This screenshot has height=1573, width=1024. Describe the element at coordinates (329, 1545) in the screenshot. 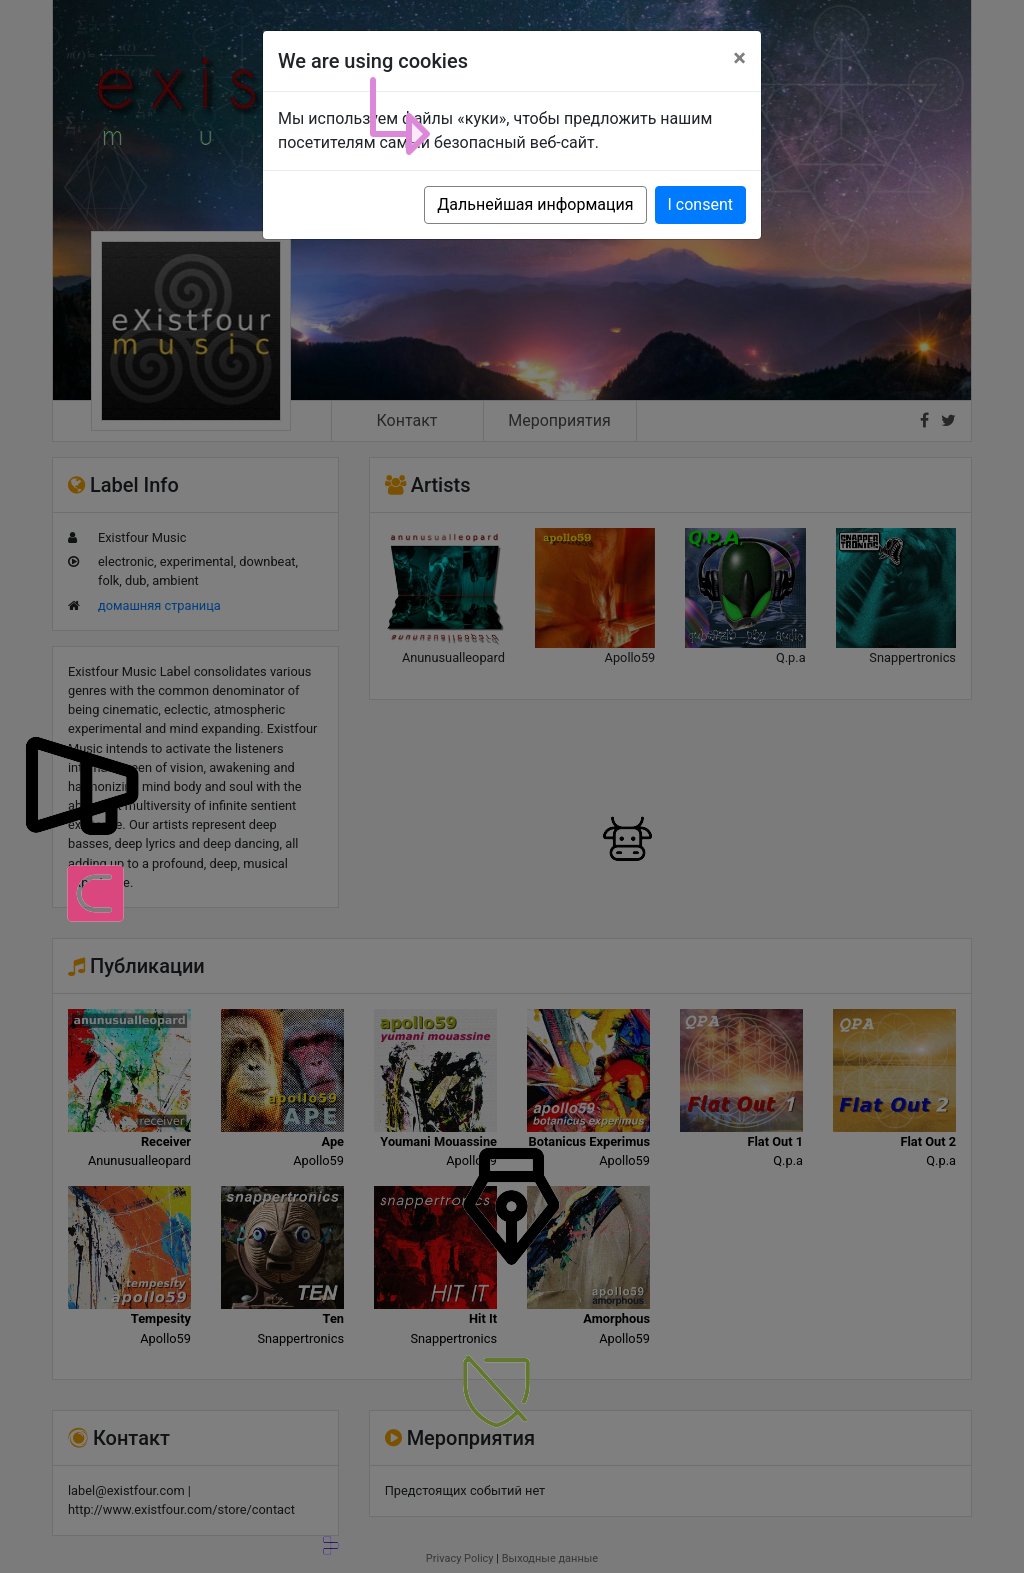

I see `open Replit coding environment` at that location.